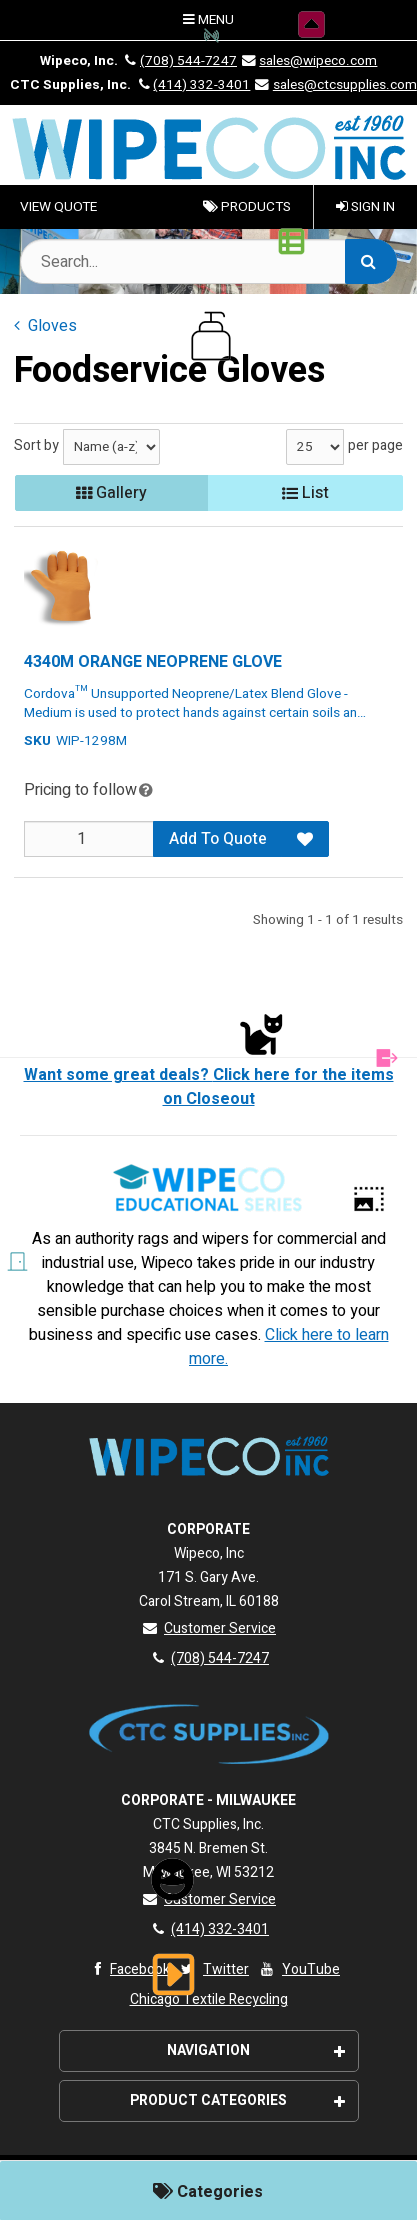 The width and height of the screenshot is (417, 2220). What do you see at coordinates (387, 1058) in the screenshot?
I see `log out of your account` at bounding box center [387, 1058].